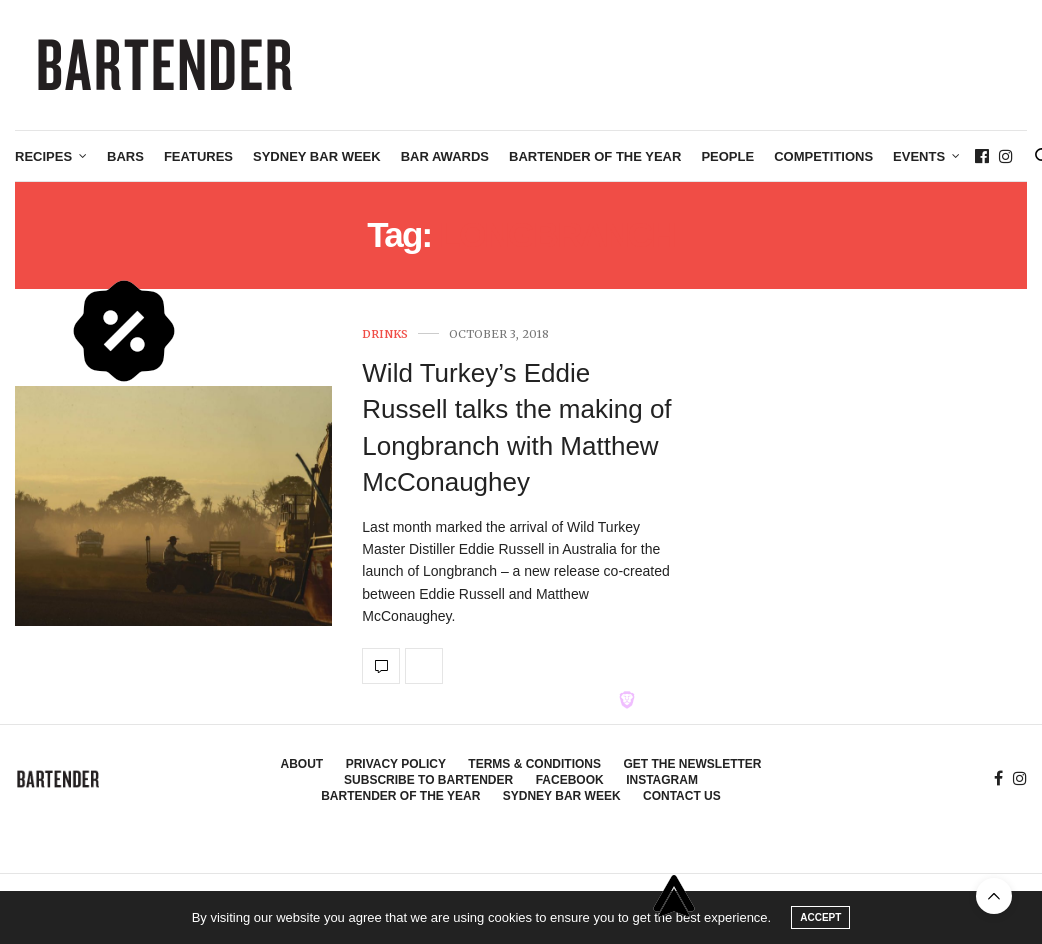 The width and height of the screenshot is (1042, 944). I want to click on view available discounts or promotions, so click(124, 331).